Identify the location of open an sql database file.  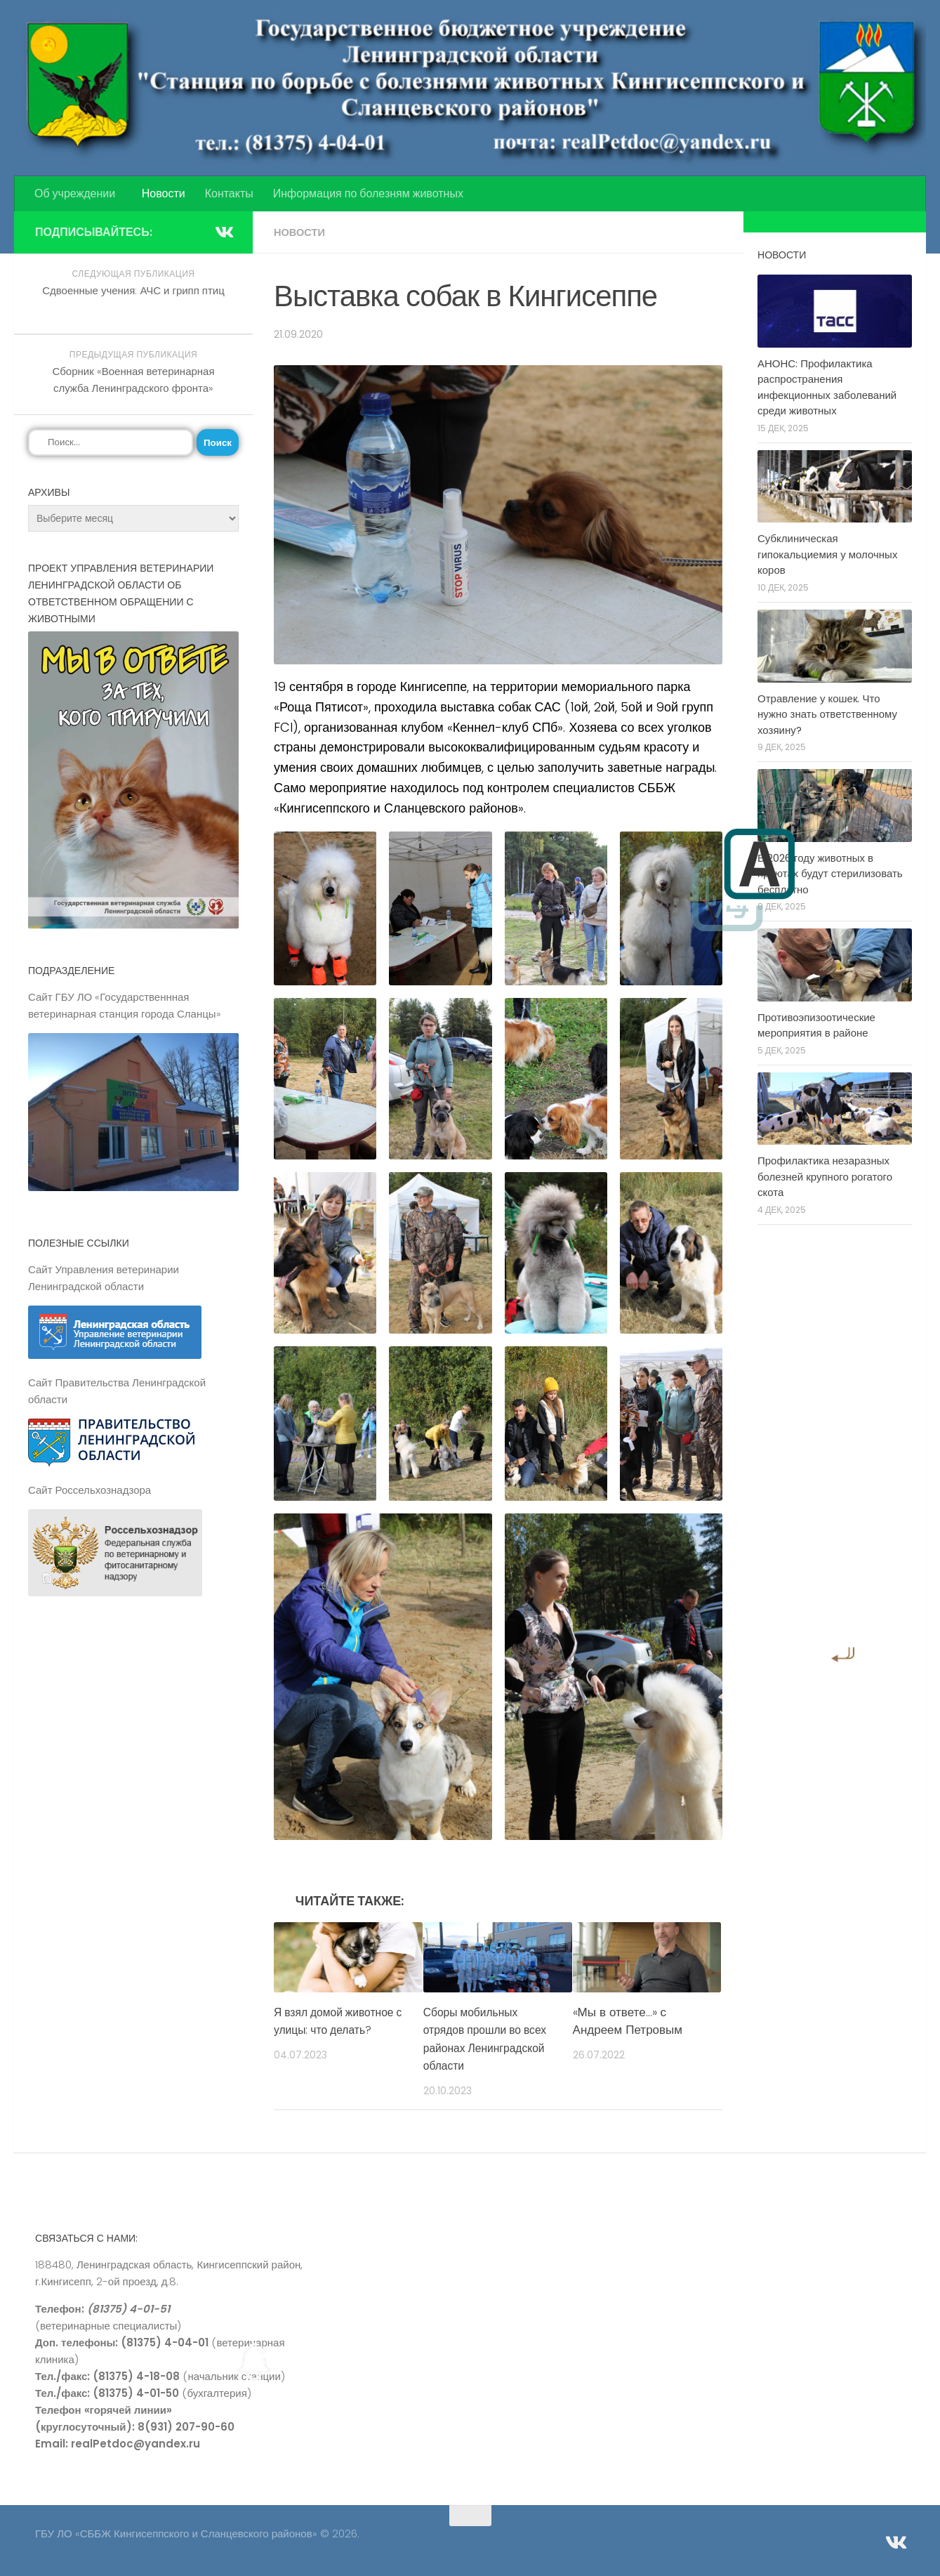
(47, 1578).